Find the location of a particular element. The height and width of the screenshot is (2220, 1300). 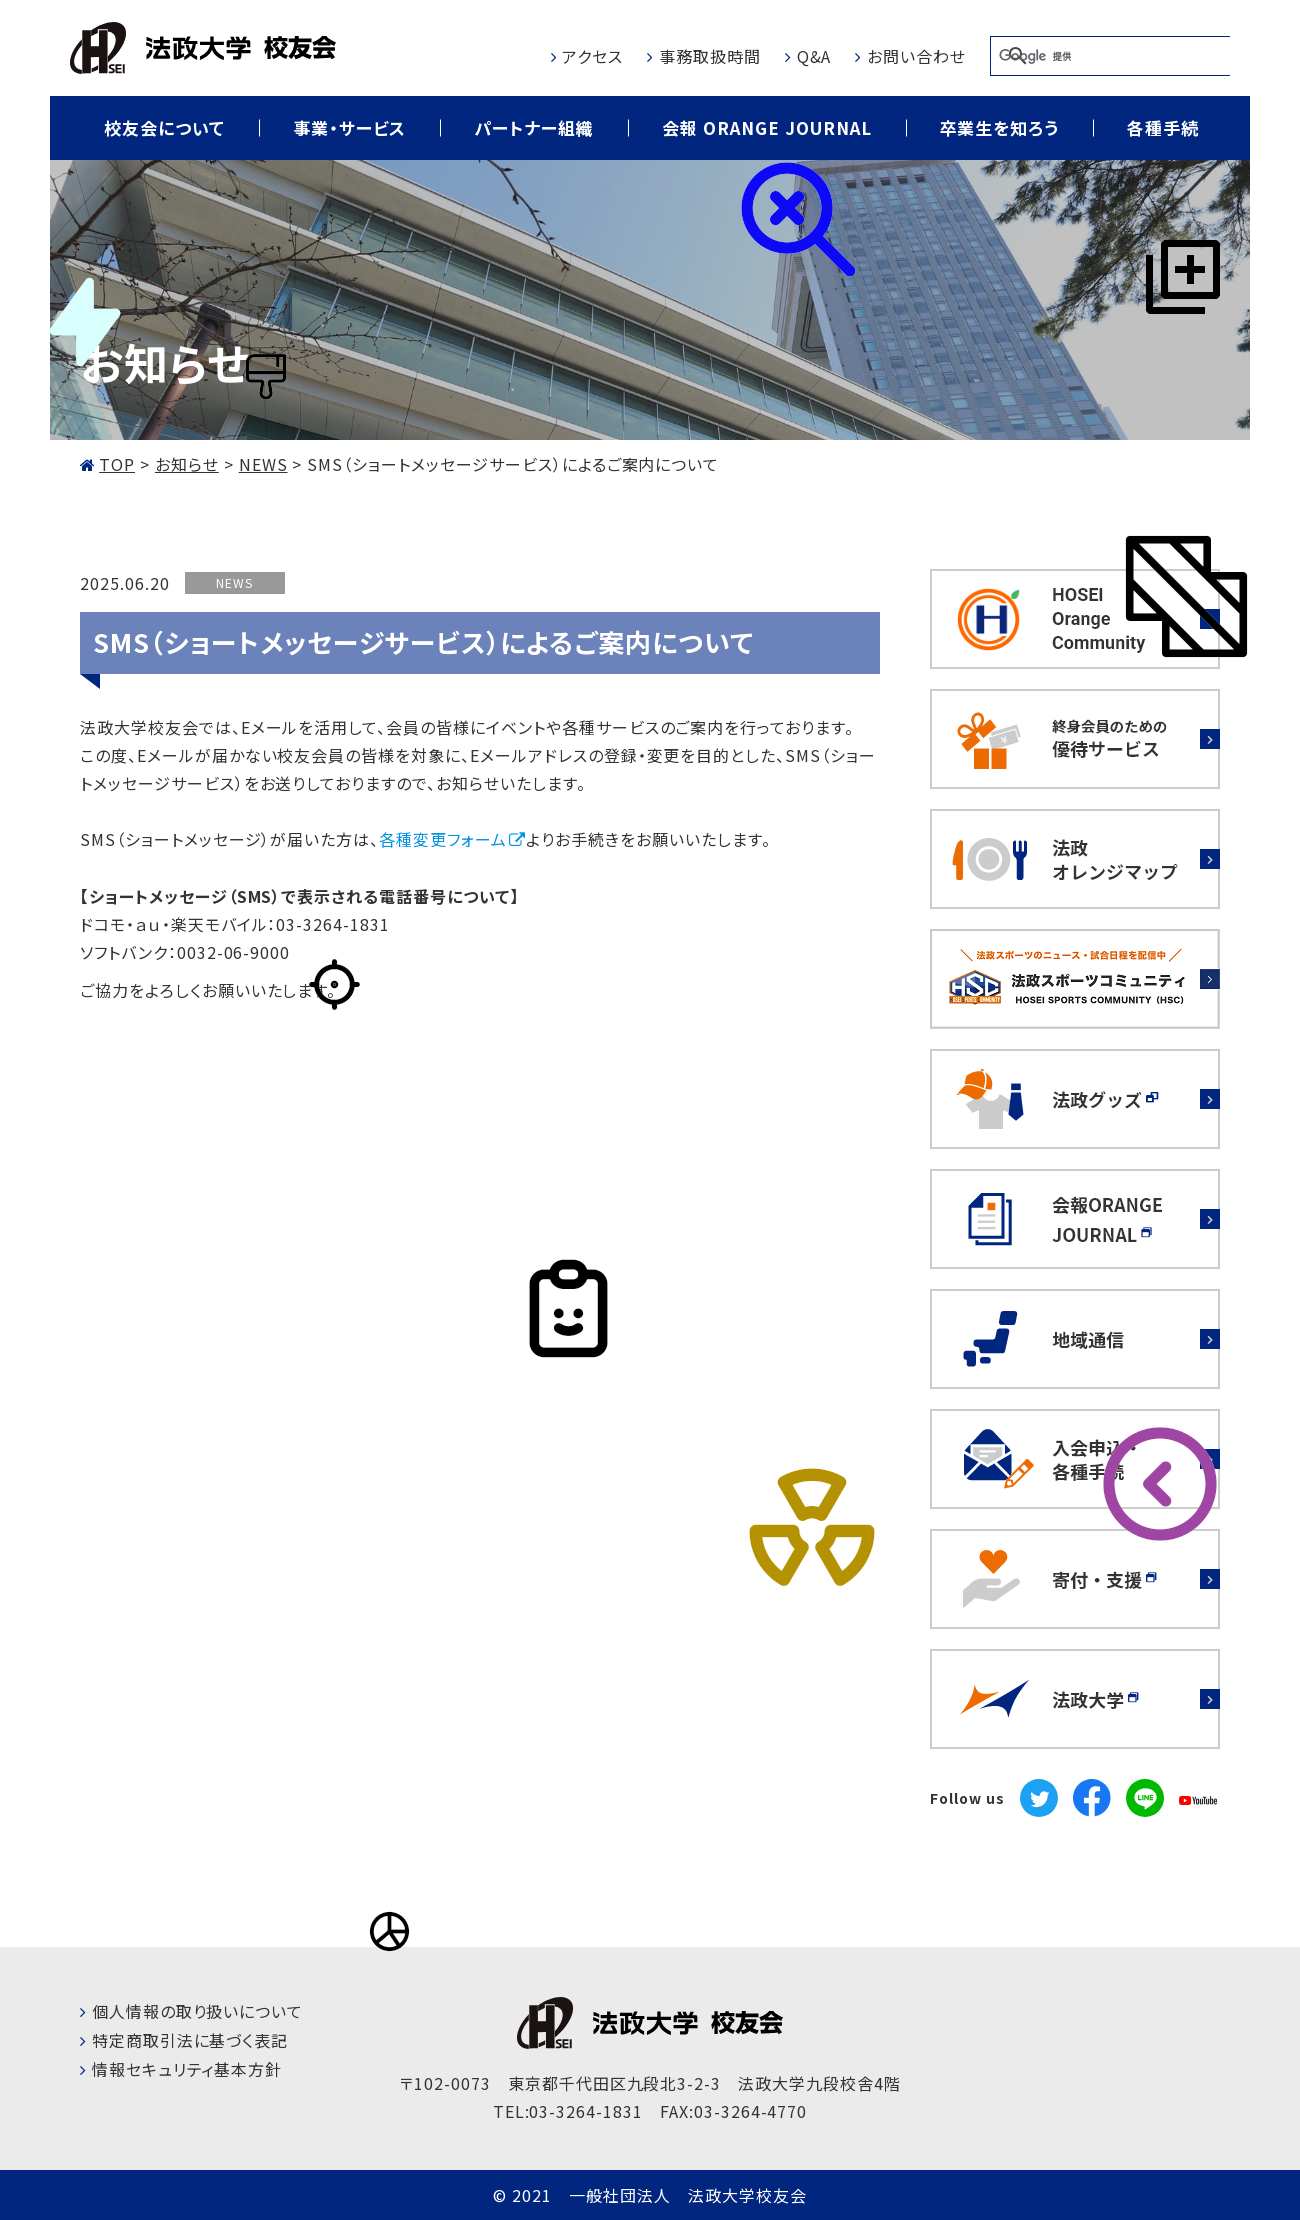

center or focus on current location is located at coordinates (334, 984).